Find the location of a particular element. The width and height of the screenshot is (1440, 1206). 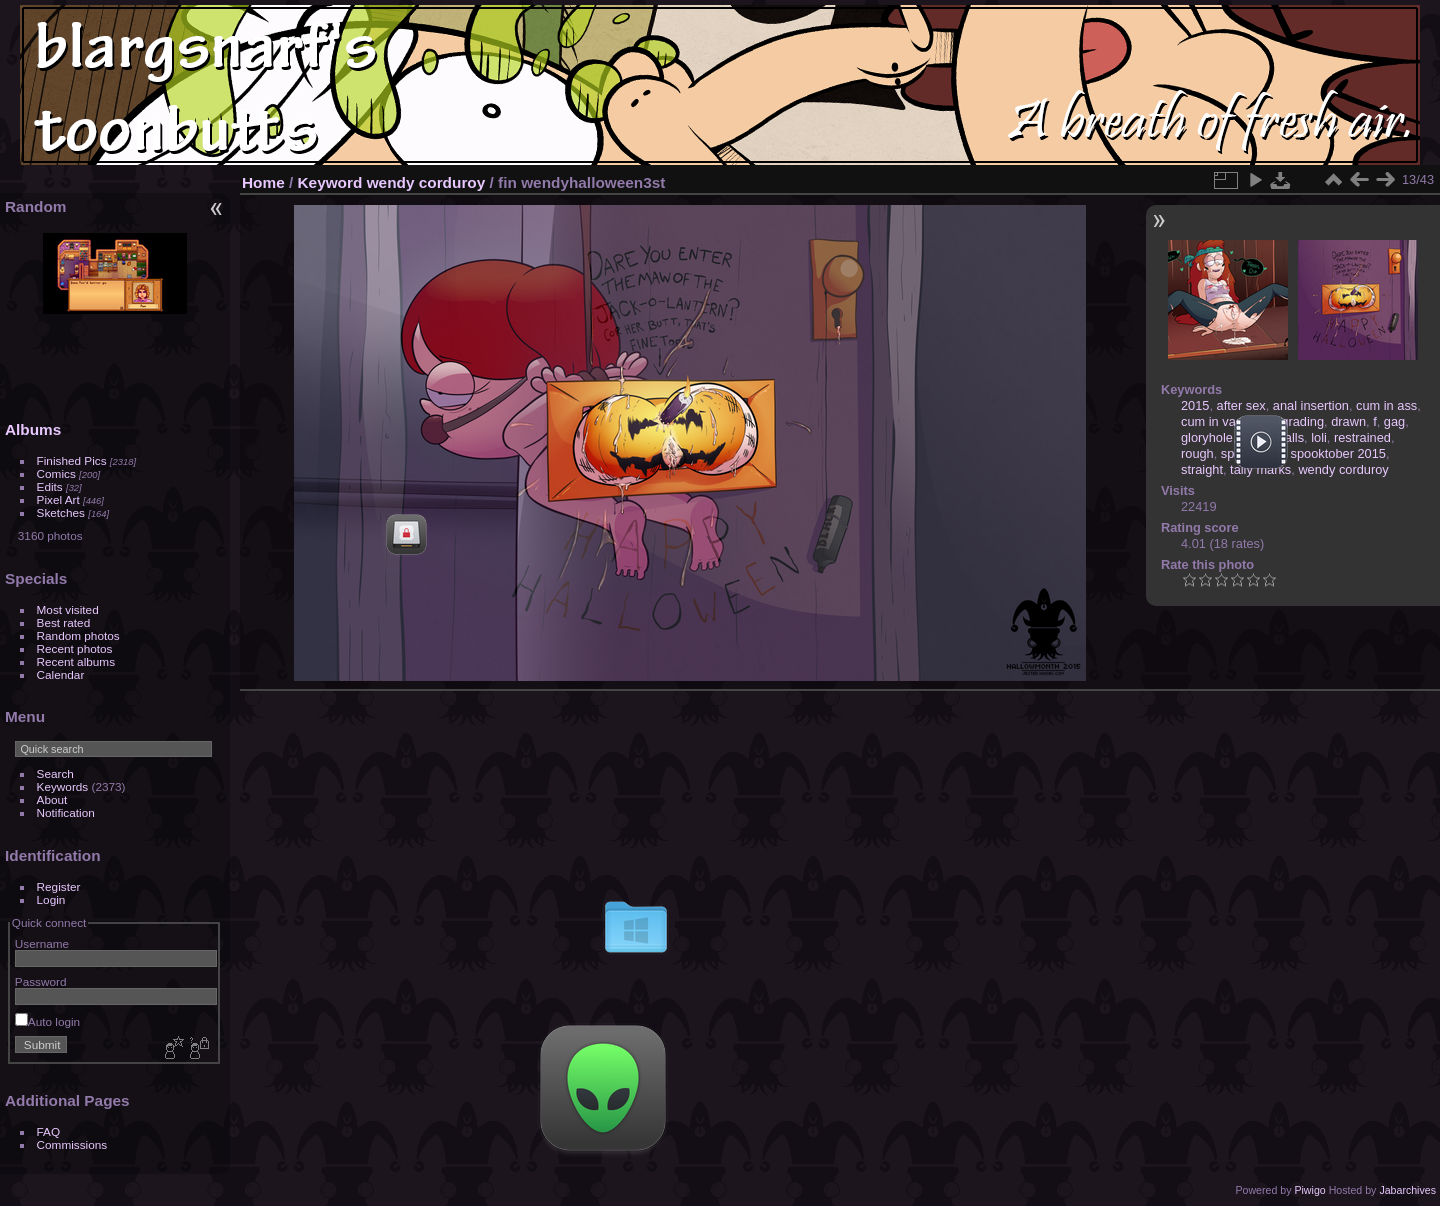

open kdenlive video editor is located at coordinates (1261, 442).